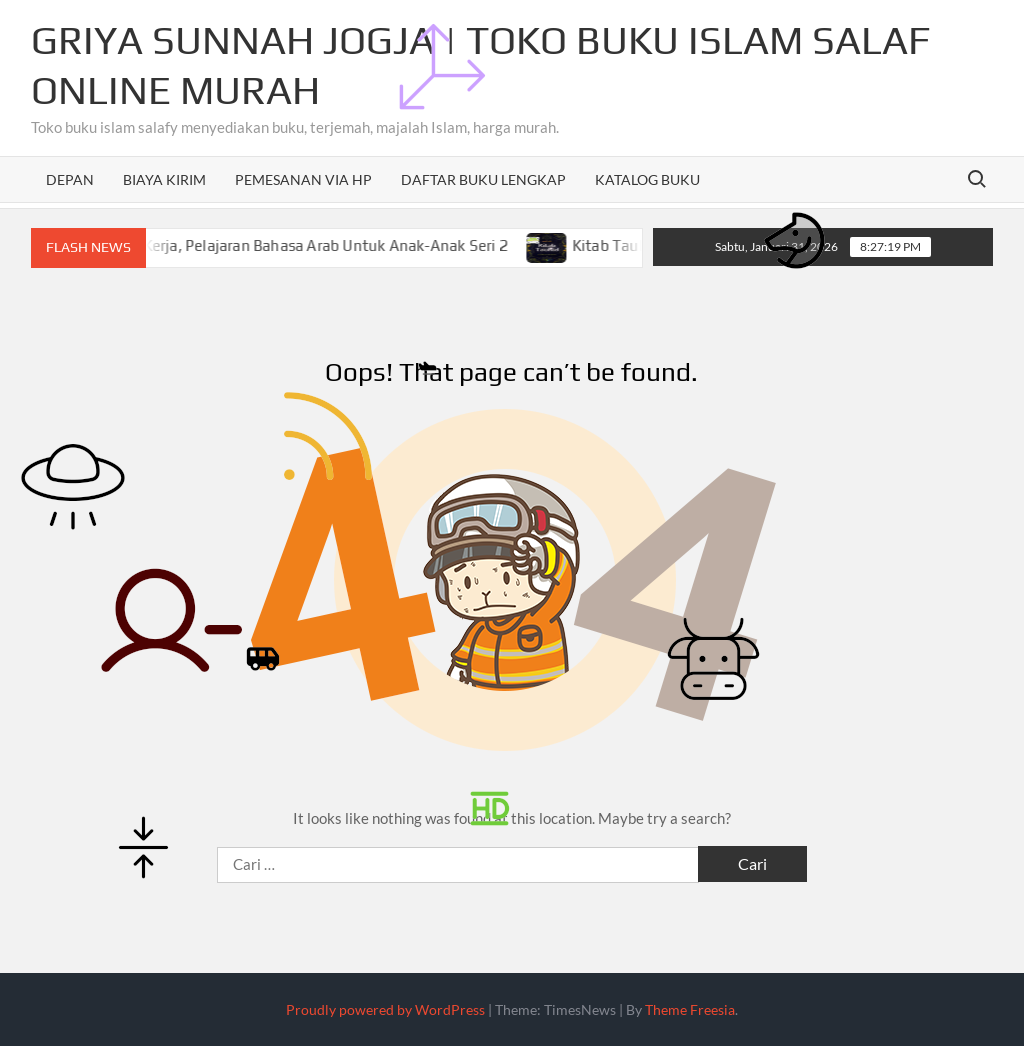 This screenshot has height=1046, width=1024. Describe the element at coordinates (167, 625) in the screenshot. I see `remove a user or contact` at that location.